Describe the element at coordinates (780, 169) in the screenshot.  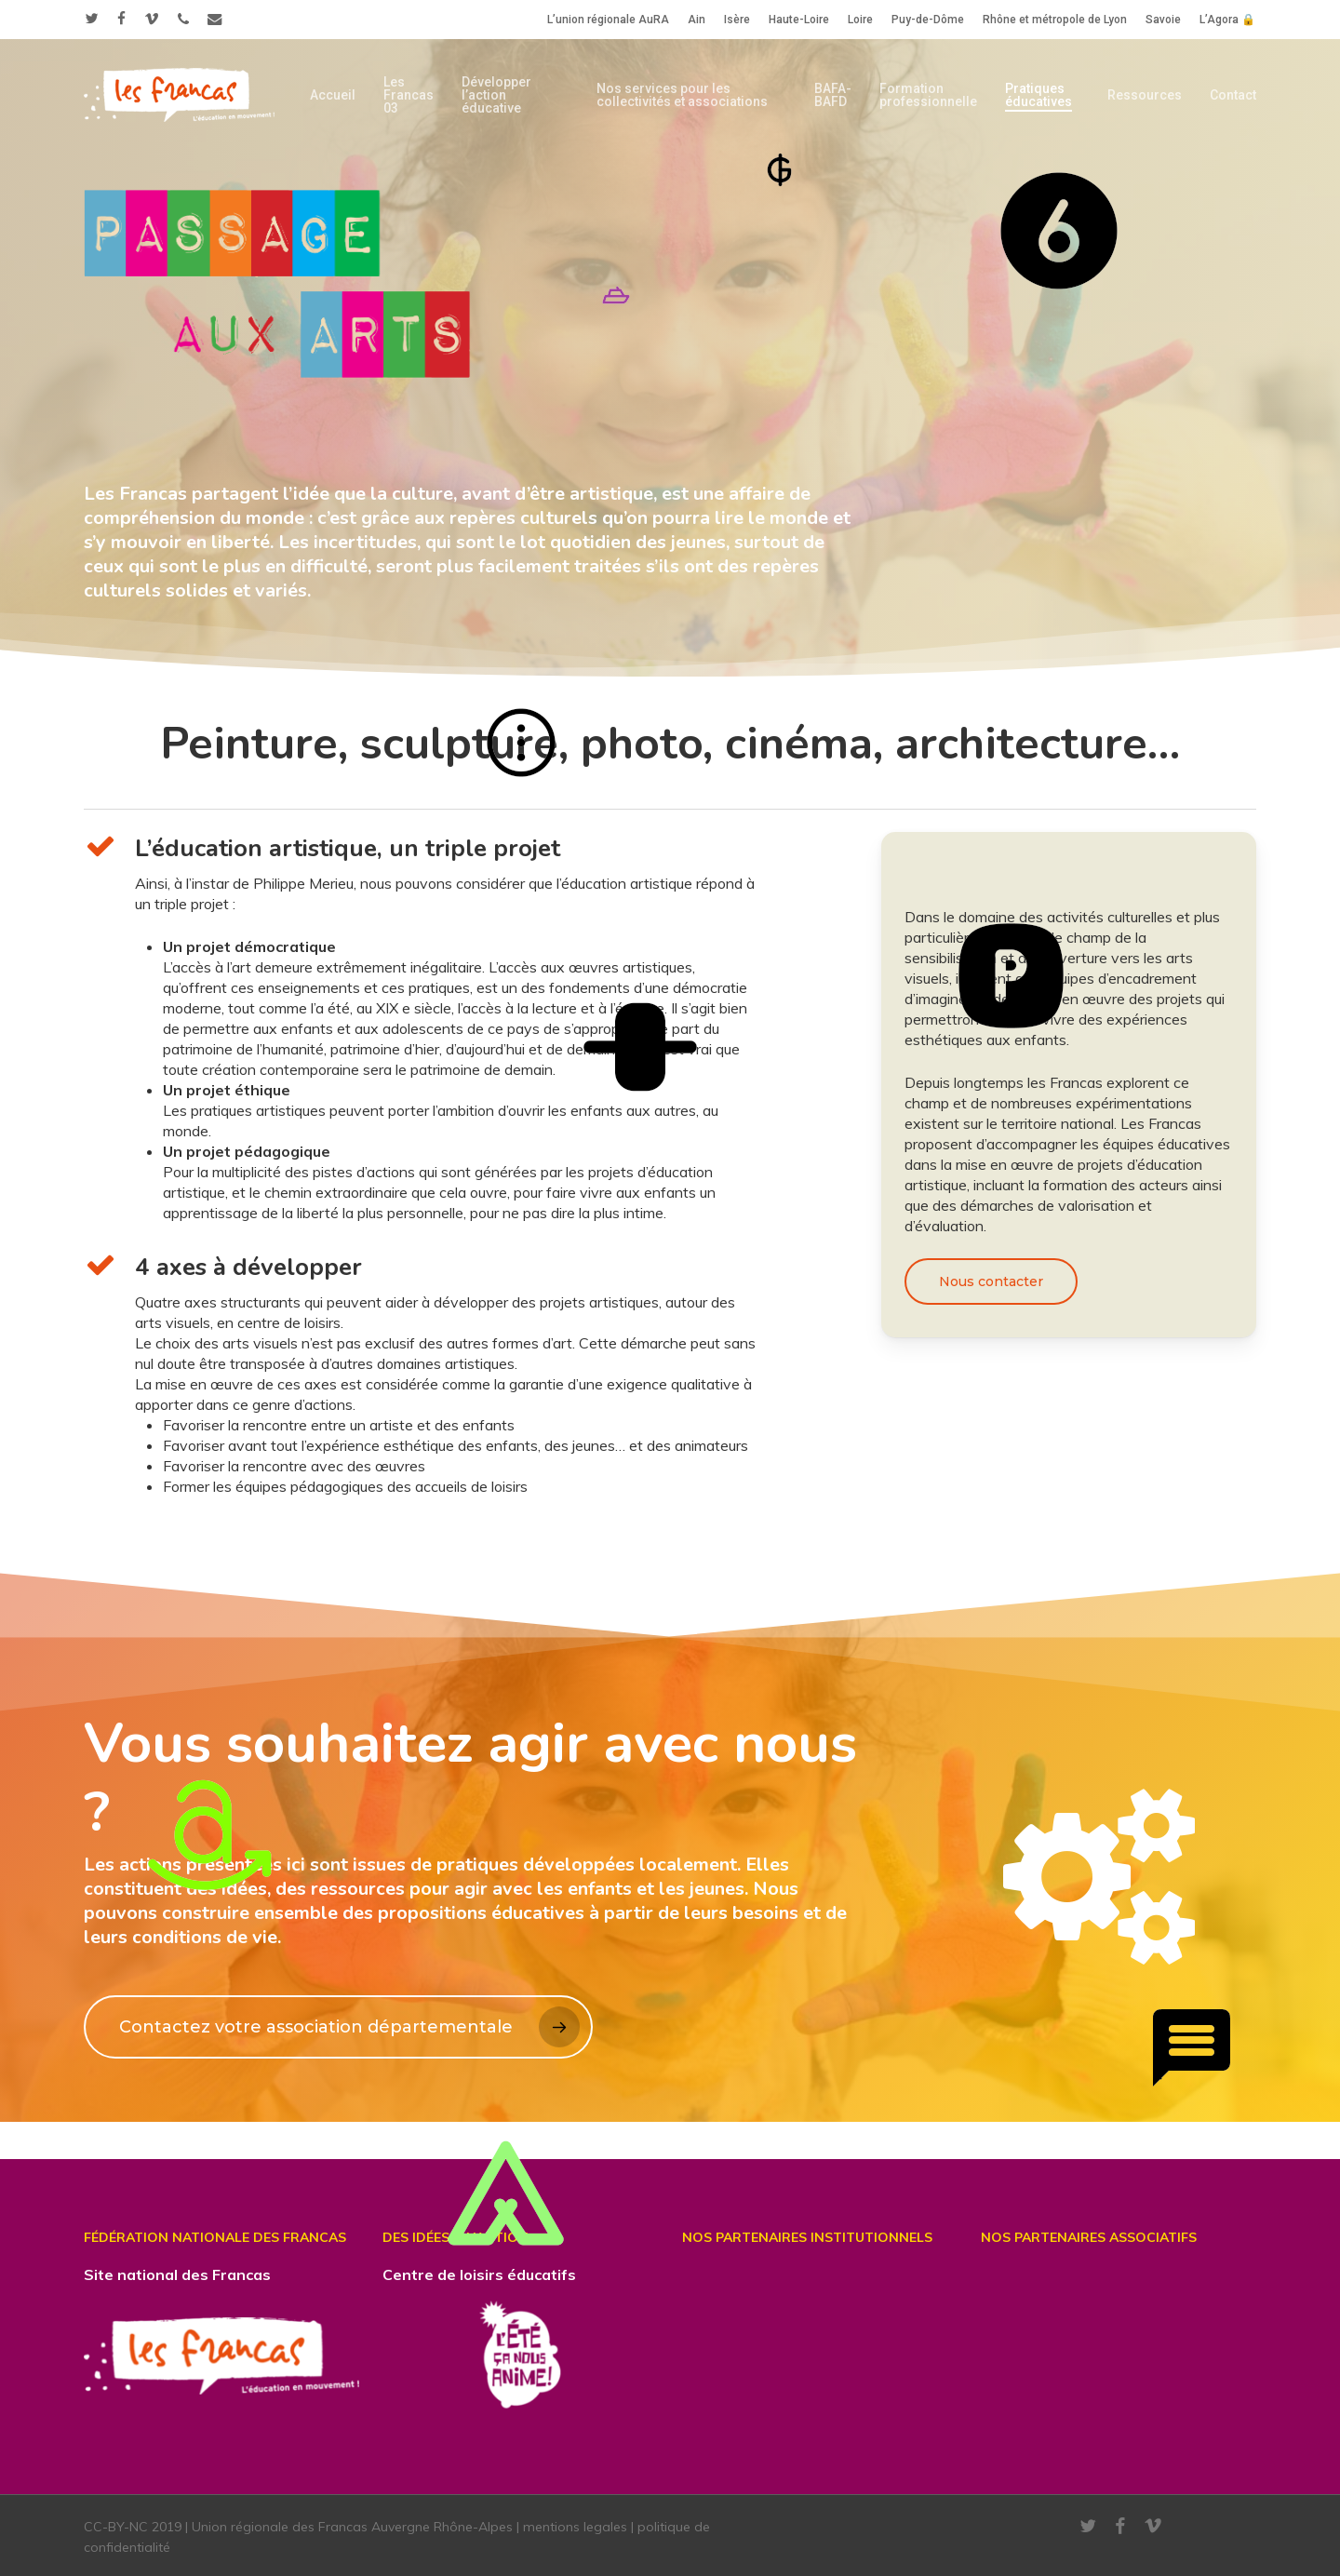
I see `indicates paraguayan guaraní currency` at that location.